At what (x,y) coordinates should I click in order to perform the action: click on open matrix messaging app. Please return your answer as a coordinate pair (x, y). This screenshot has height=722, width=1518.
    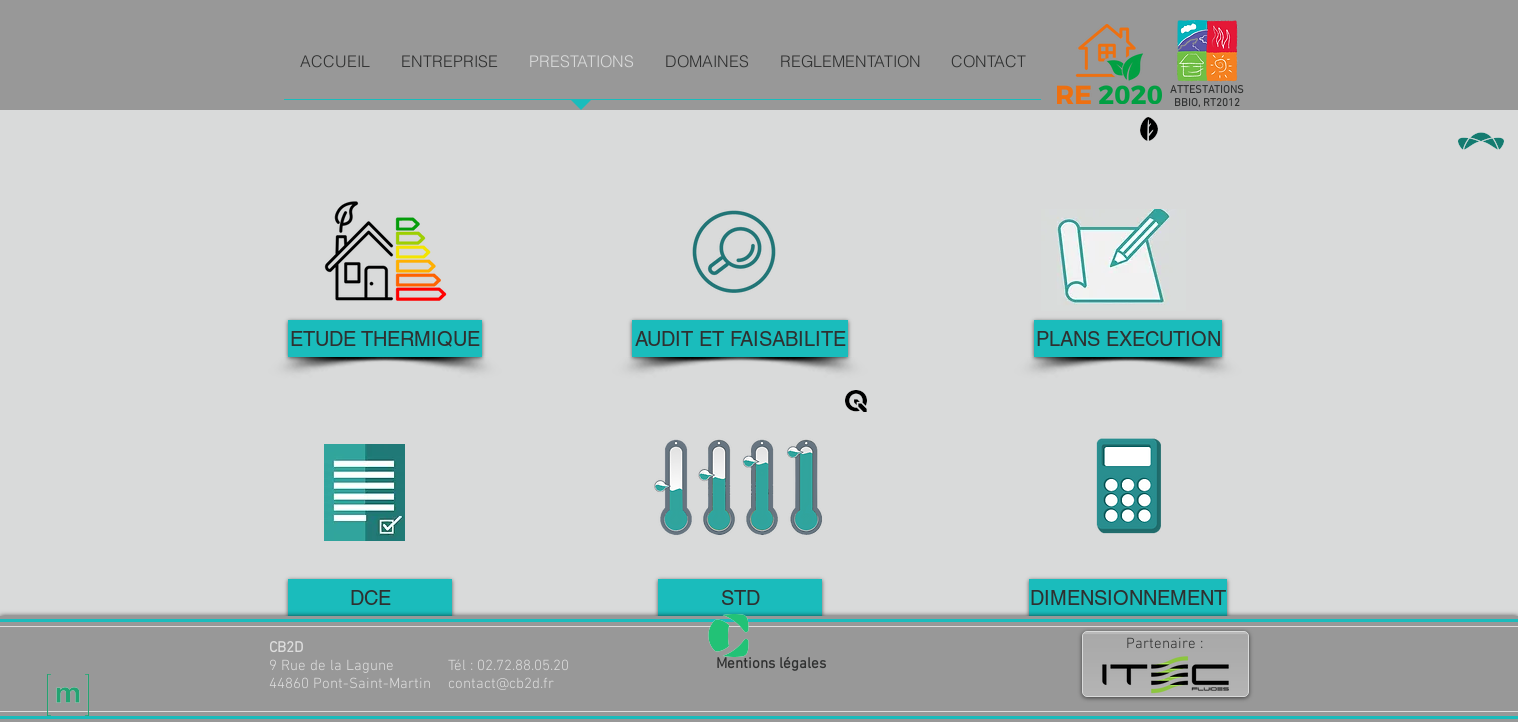
    Looking at the image, I should click on (68, 695).